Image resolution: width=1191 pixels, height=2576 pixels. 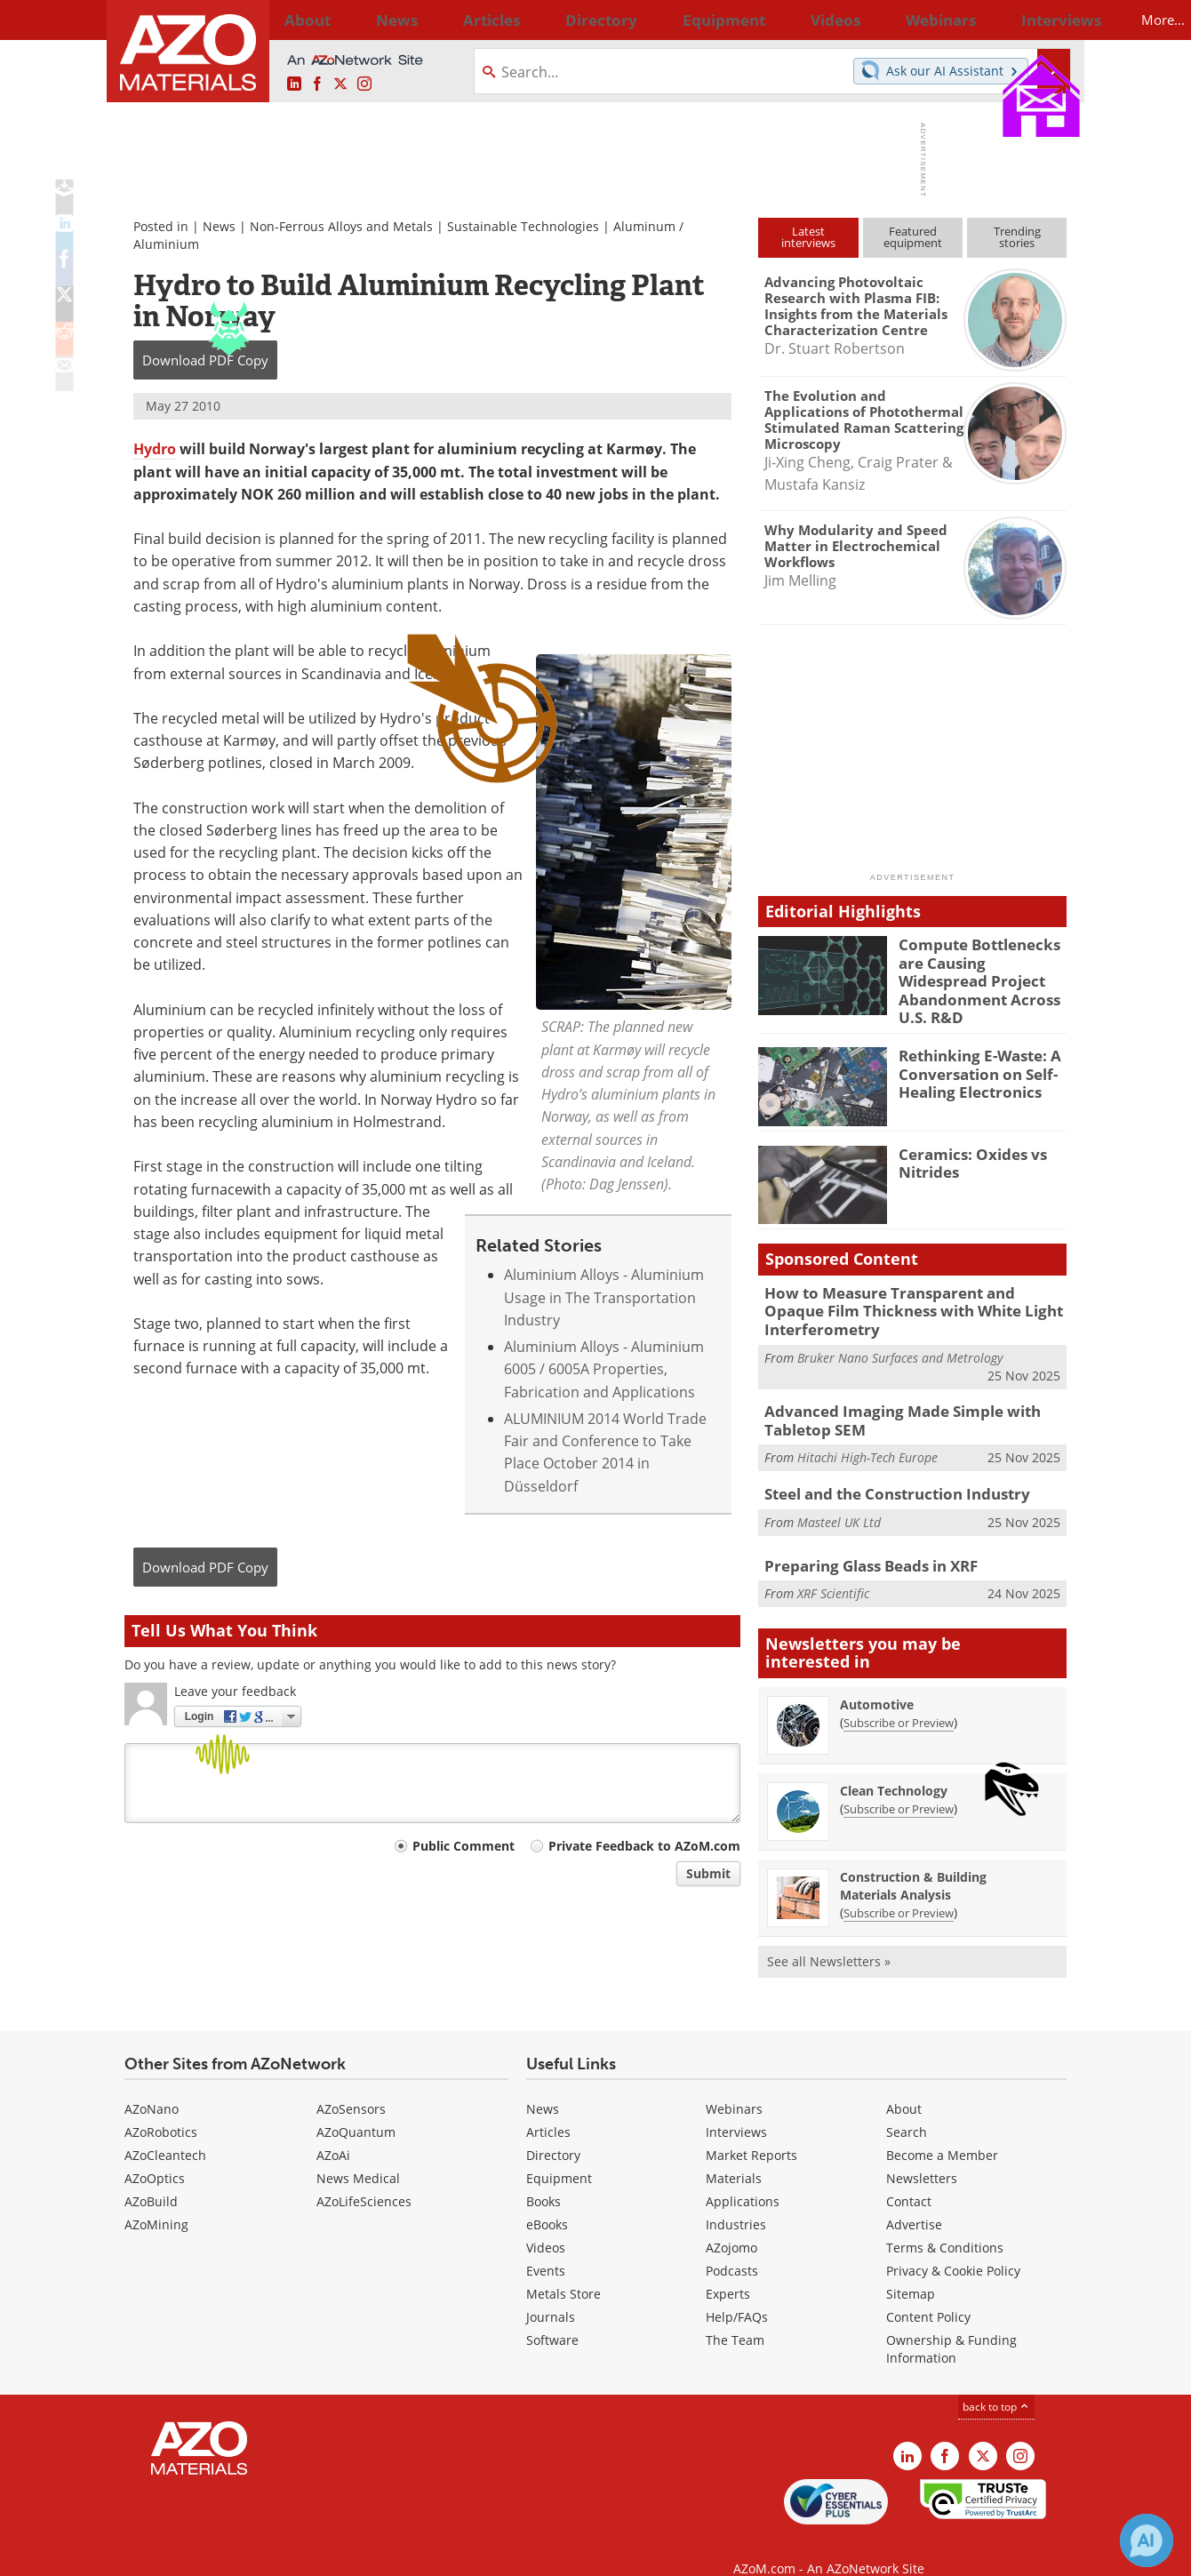 What do you see at coordinates (1041, 95) in the screenshot?
I see `find nearby post office locations` at bounding box center [1041, 95].